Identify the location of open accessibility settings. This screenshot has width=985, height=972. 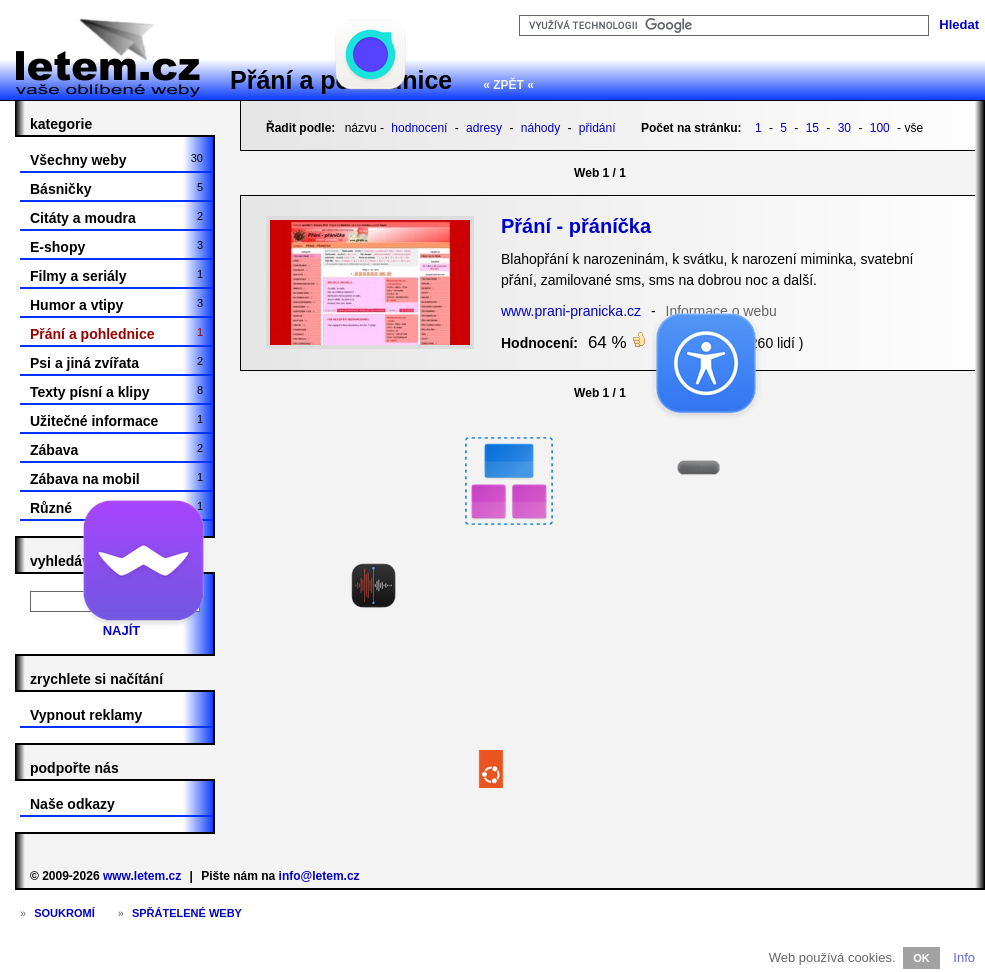
(706, 365).